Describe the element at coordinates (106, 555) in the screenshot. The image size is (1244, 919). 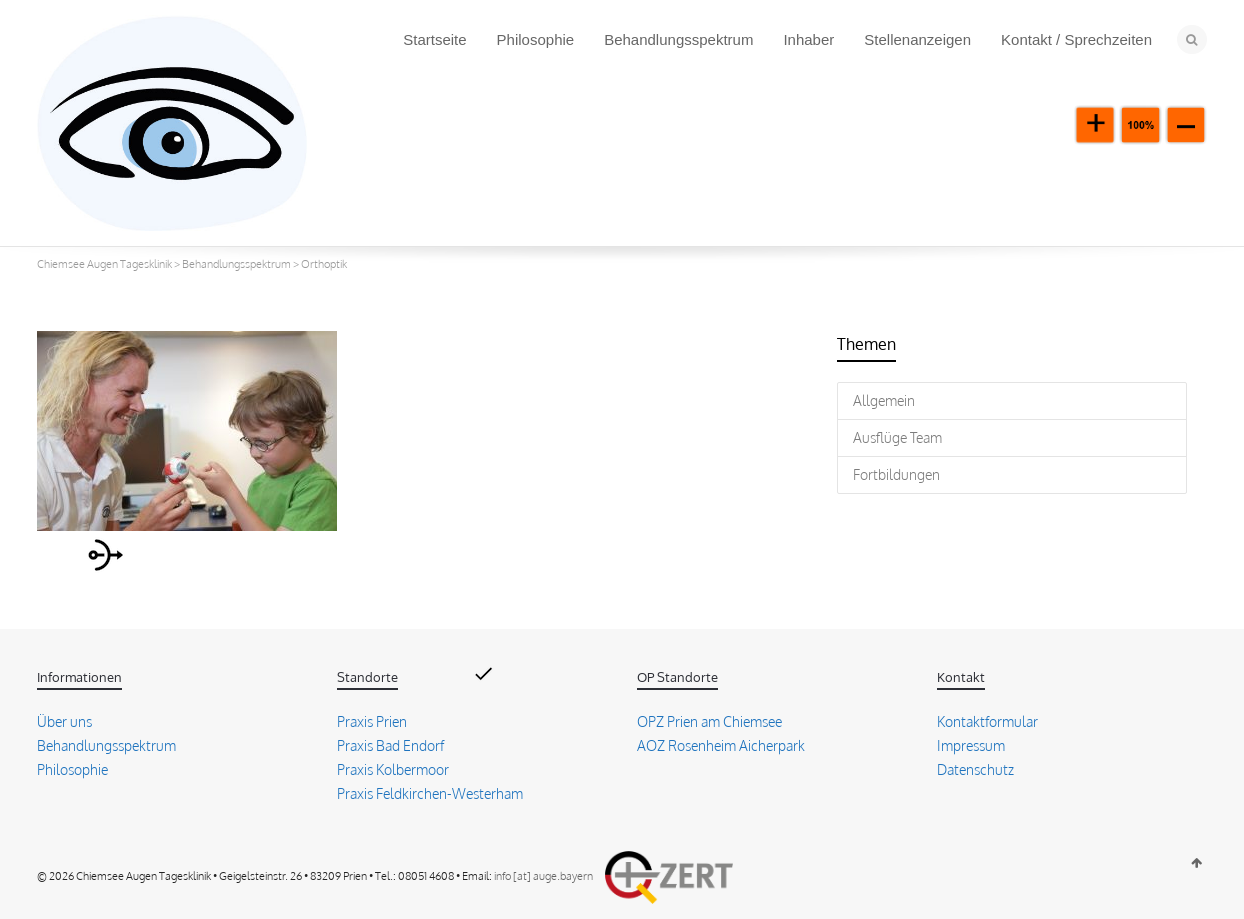
I see `network address translation settings` at that location.